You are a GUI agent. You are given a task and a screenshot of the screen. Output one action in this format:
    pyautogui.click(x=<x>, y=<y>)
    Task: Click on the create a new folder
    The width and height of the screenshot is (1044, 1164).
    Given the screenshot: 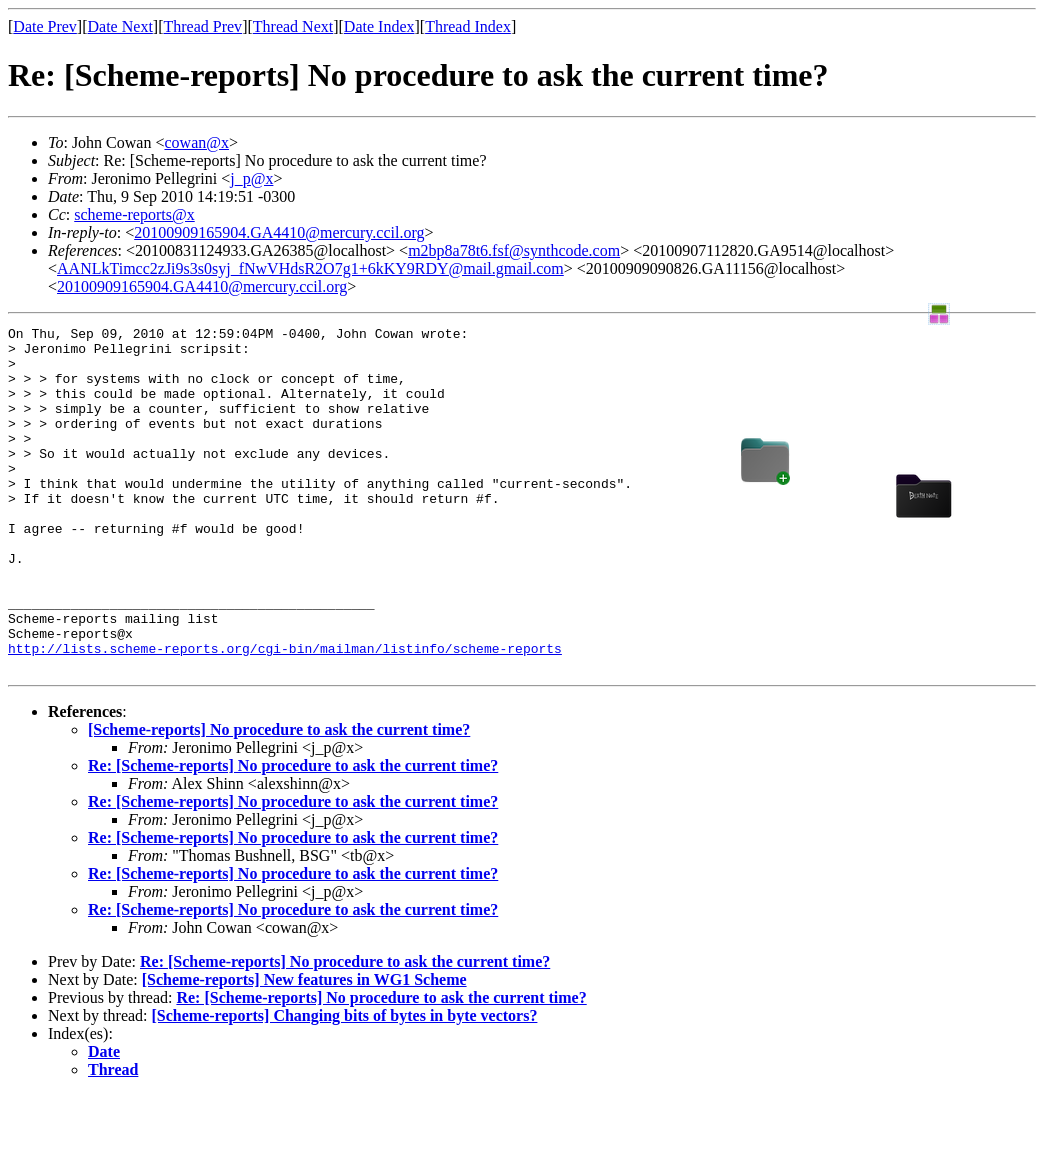 What is the action you would take?
    pyautogui.click(x=765, y=460)
    